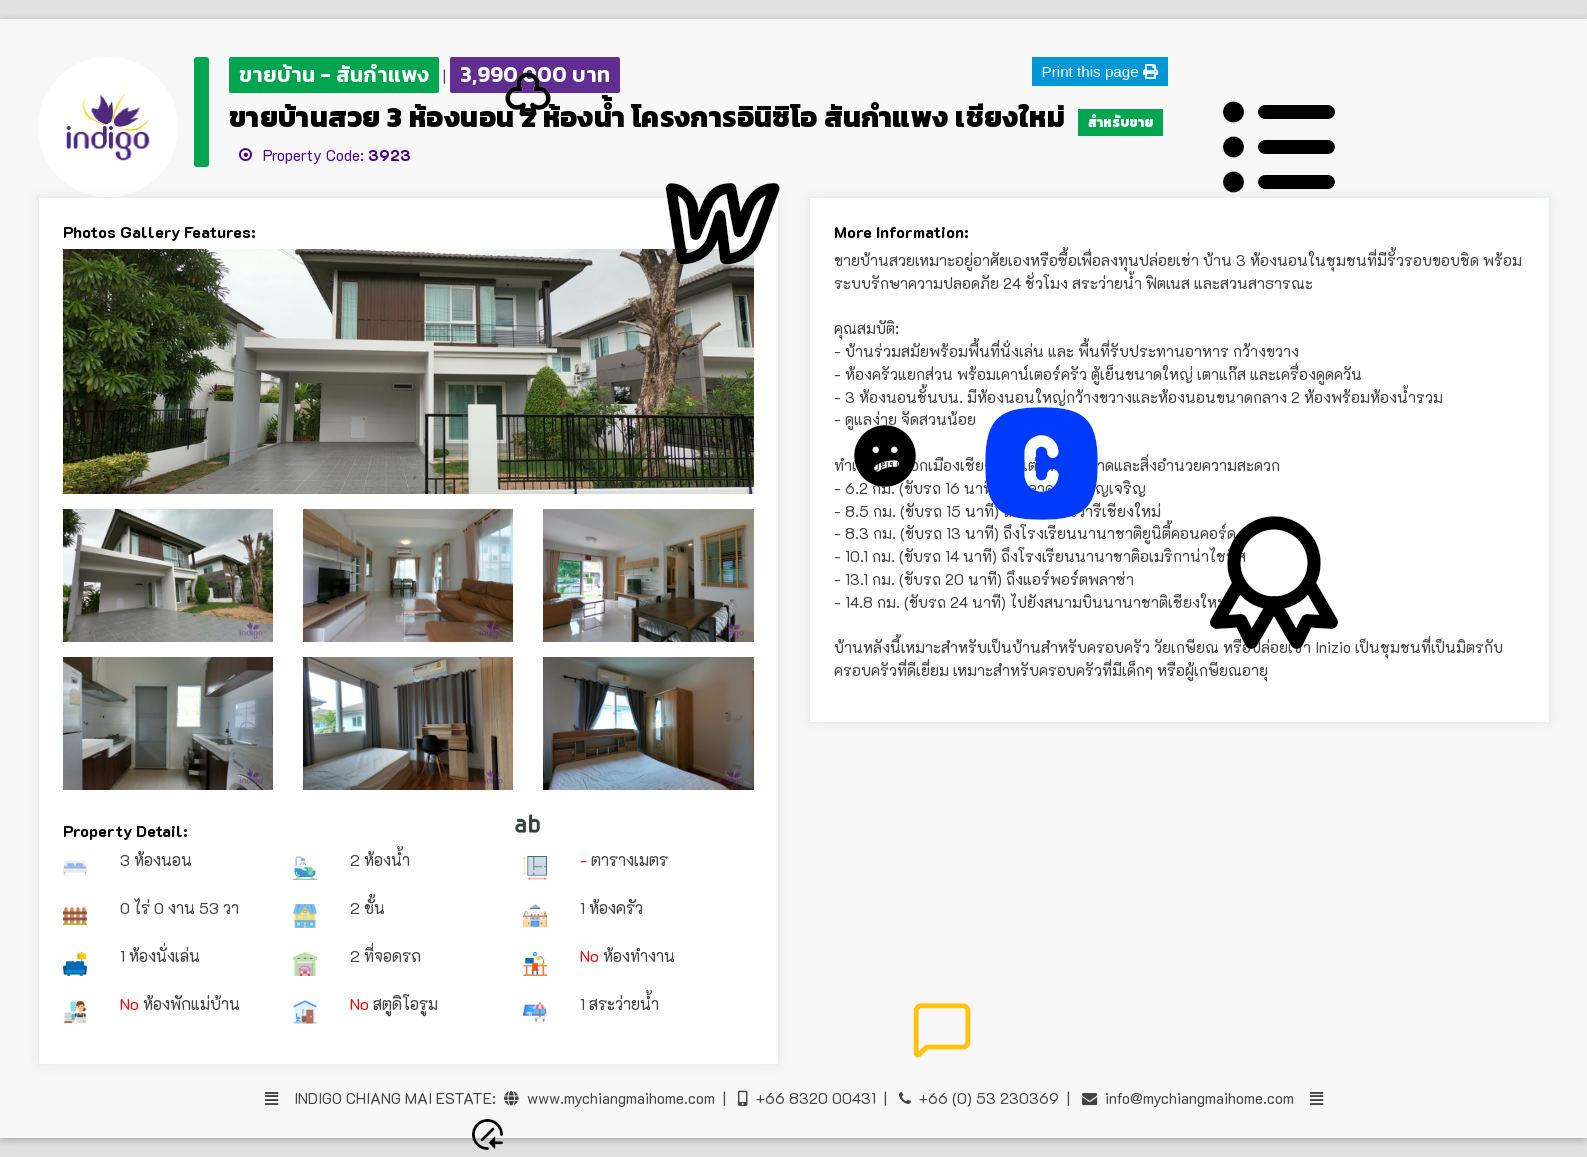 Image resolution: width=1587 pixels, height=1157 pixels. Describe the element at coordinates (487, 1134) in the screenshot. I see `indicates a linked issue was closed as not planned` at that location.